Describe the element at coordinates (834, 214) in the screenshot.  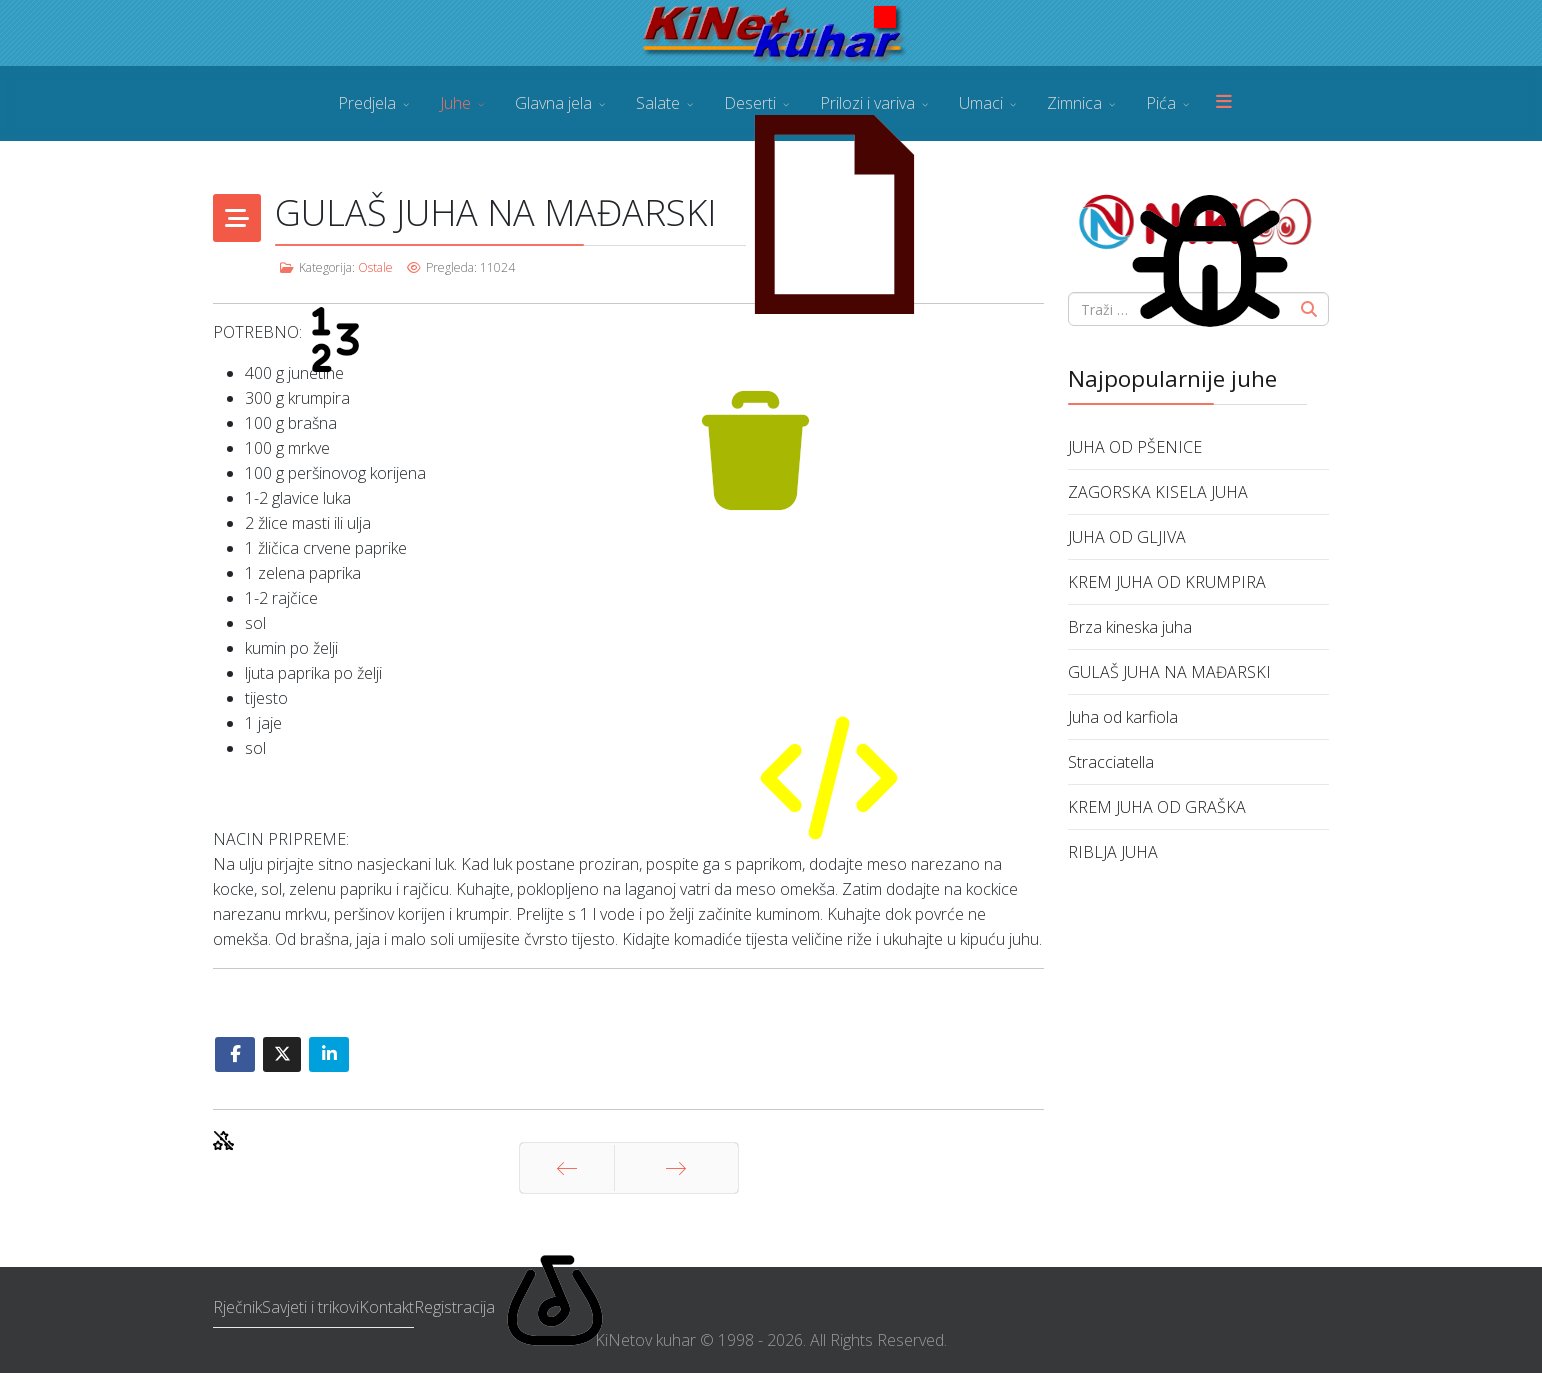
I see `view document or file` at that location.